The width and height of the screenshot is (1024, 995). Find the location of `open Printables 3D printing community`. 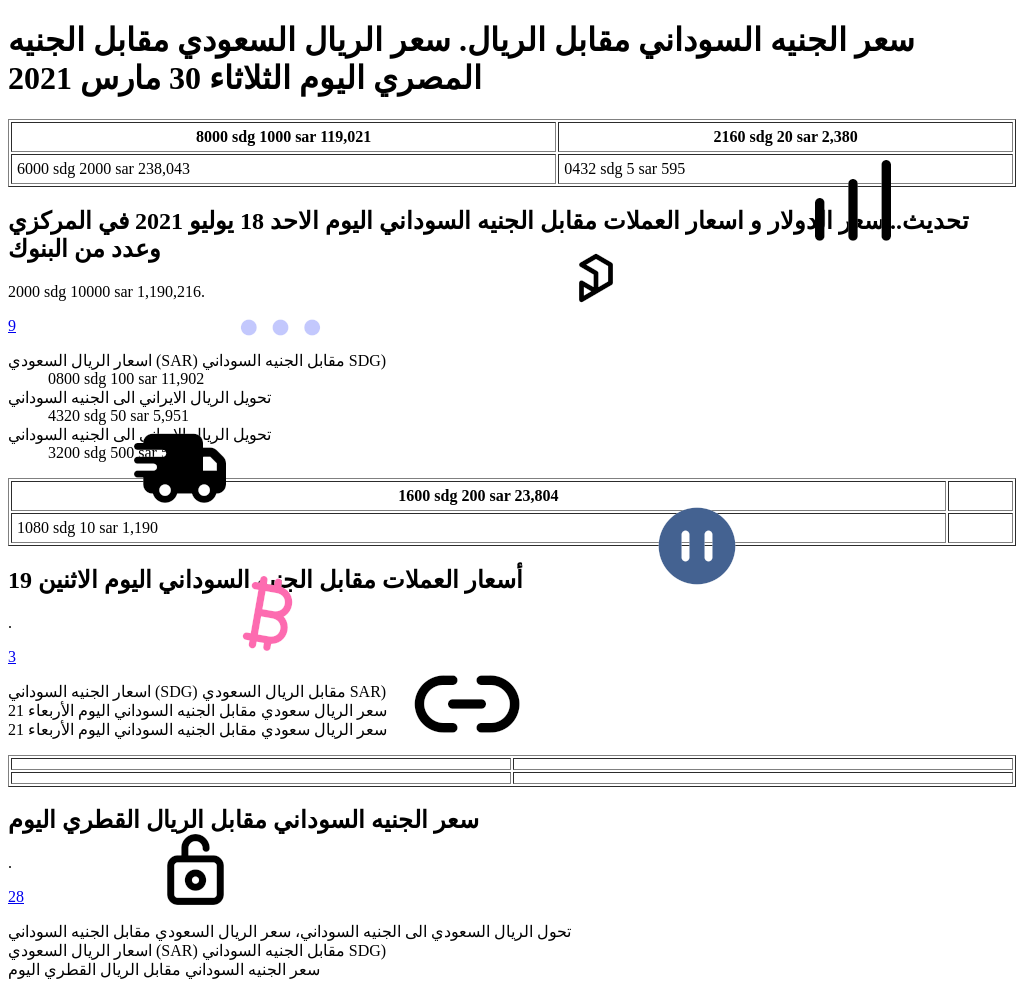

open Printables 3D printing community is located at coordinates (596, 278).